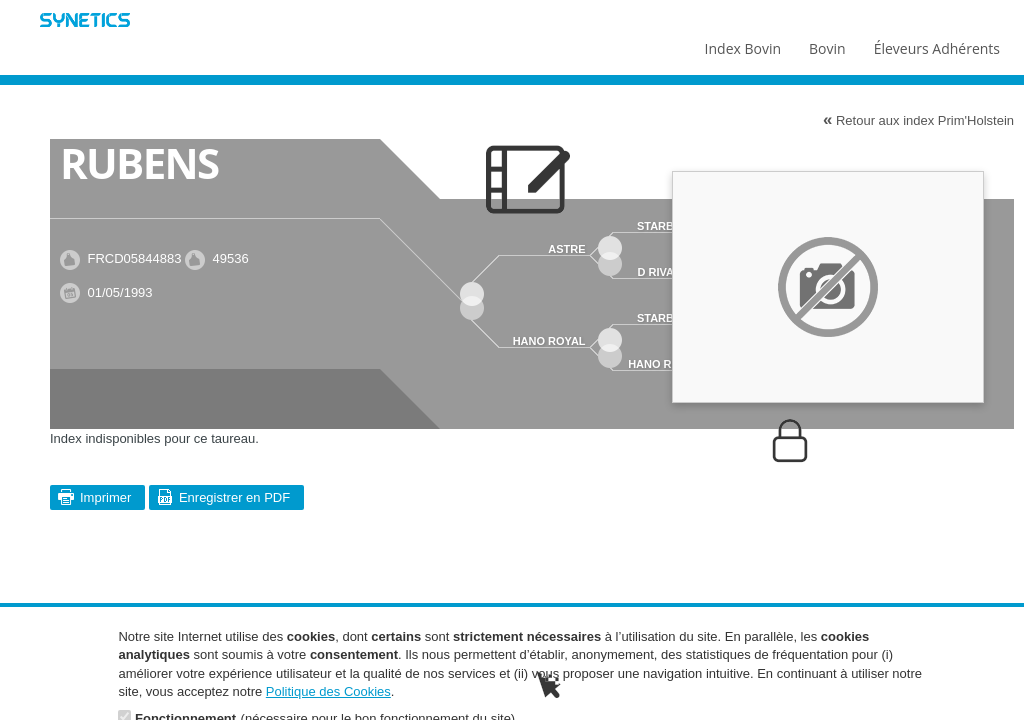 The width and height of the screenshot is (1024, 720). Describe the element at coordinates (528, 177) in the screenshot. I see `graphics tablet input device` at that location.